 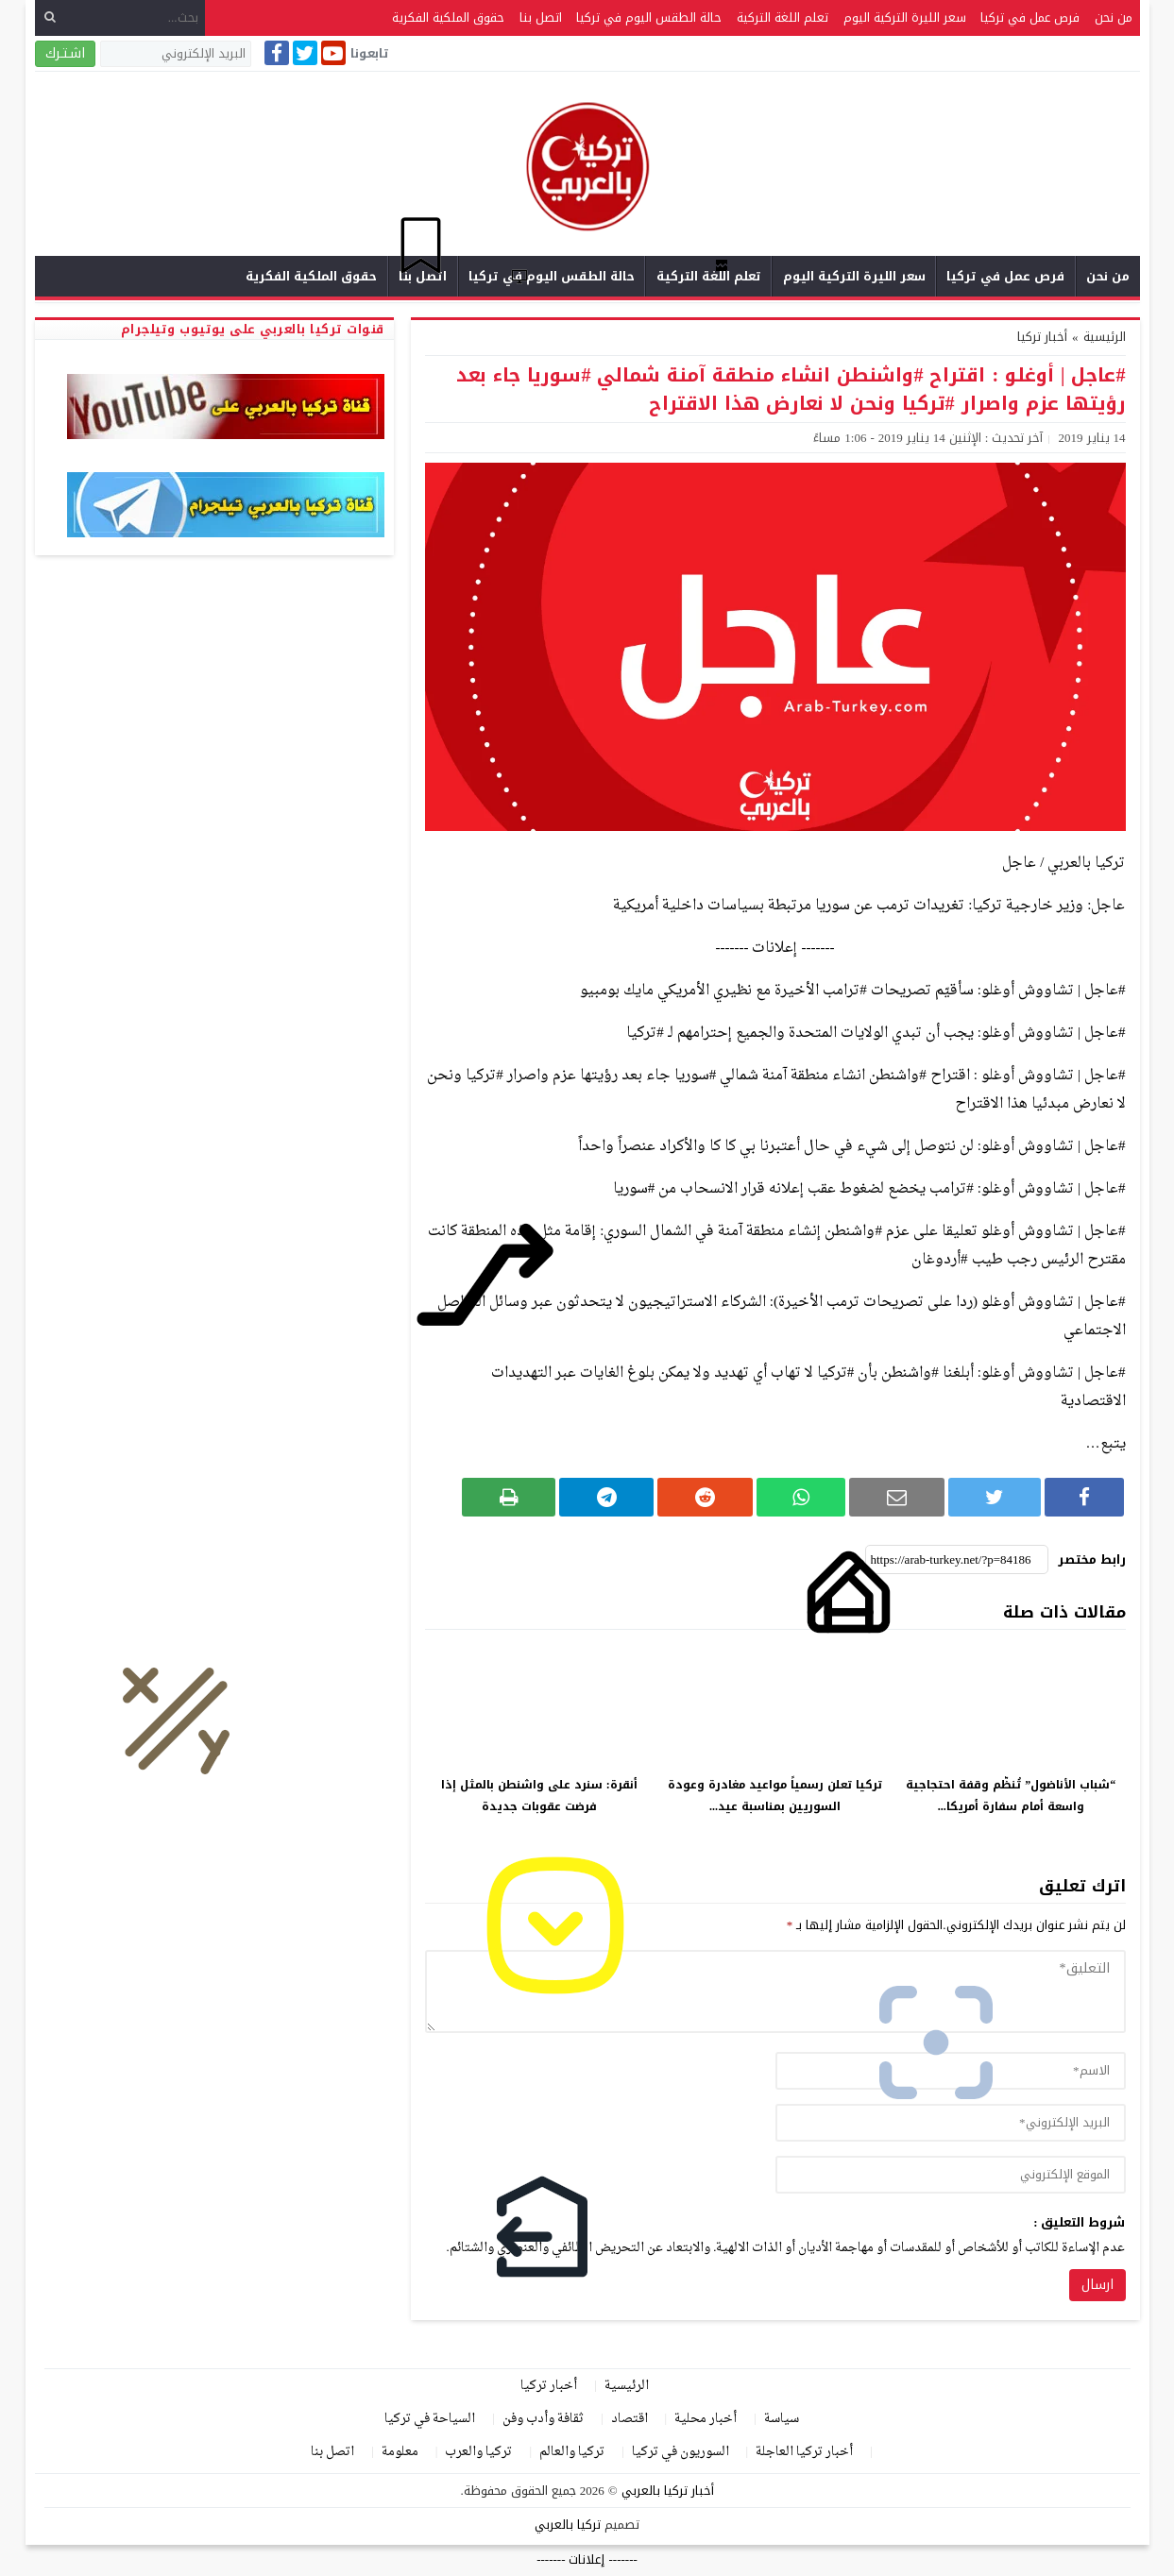 I want to click on open google home app, so click(x=848, y=1591).